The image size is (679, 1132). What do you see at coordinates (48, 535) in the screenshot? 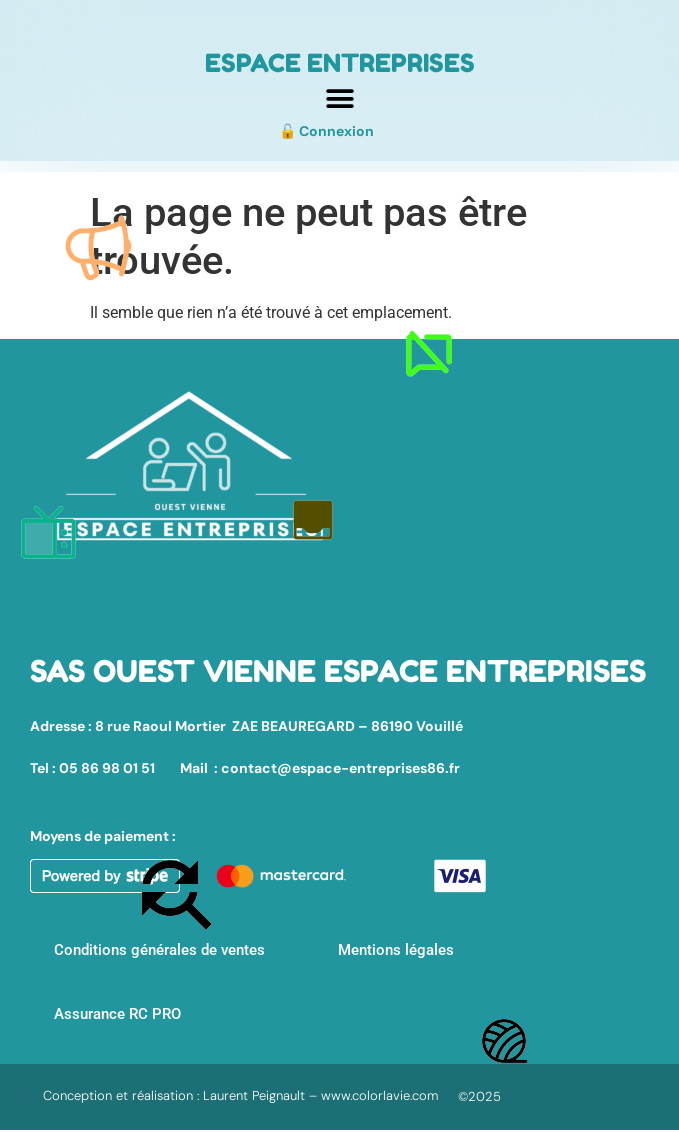
I see `access TV or video streaming content` at bounding box center [48, 535].